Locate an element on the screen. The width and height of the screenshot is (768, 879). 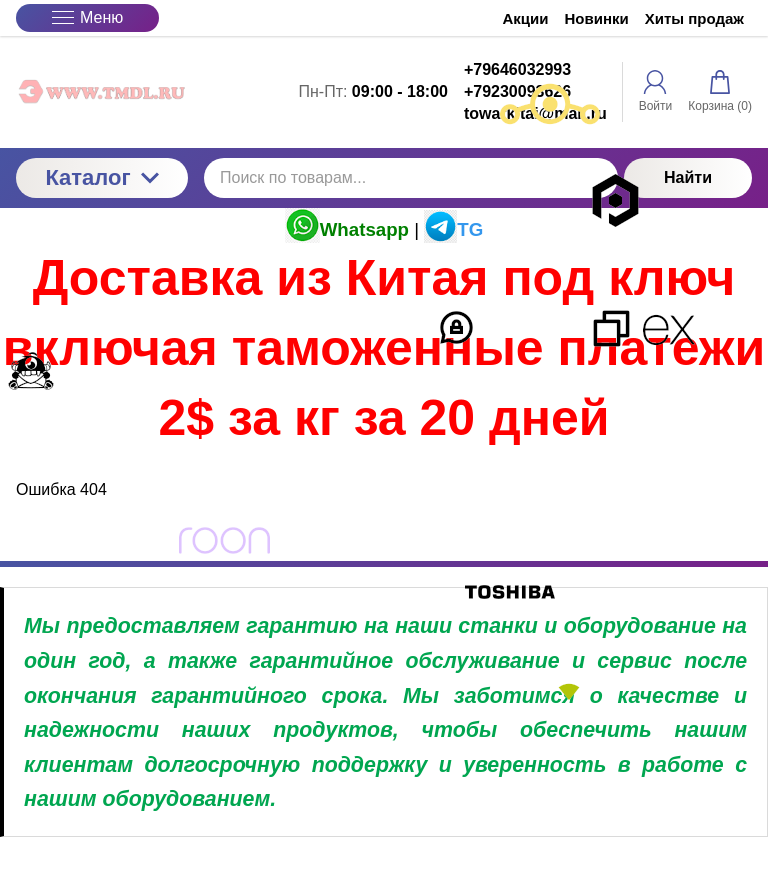
visit the PyUp security service website is located at coordinates (615, 200).